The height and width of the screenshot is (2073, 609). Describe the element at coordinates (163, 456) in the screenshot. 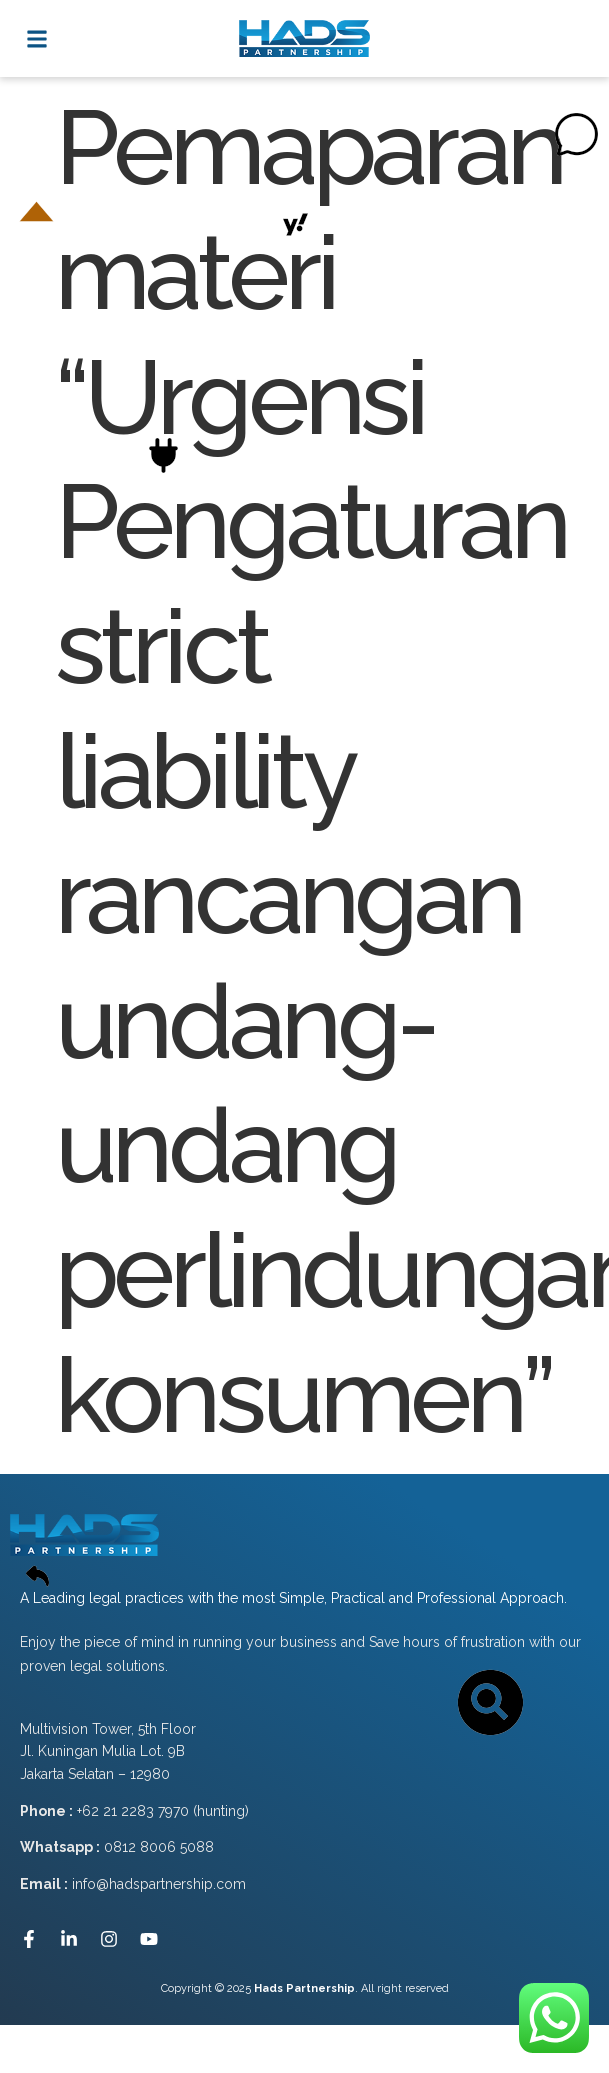

I see `connect to power source` at that location.